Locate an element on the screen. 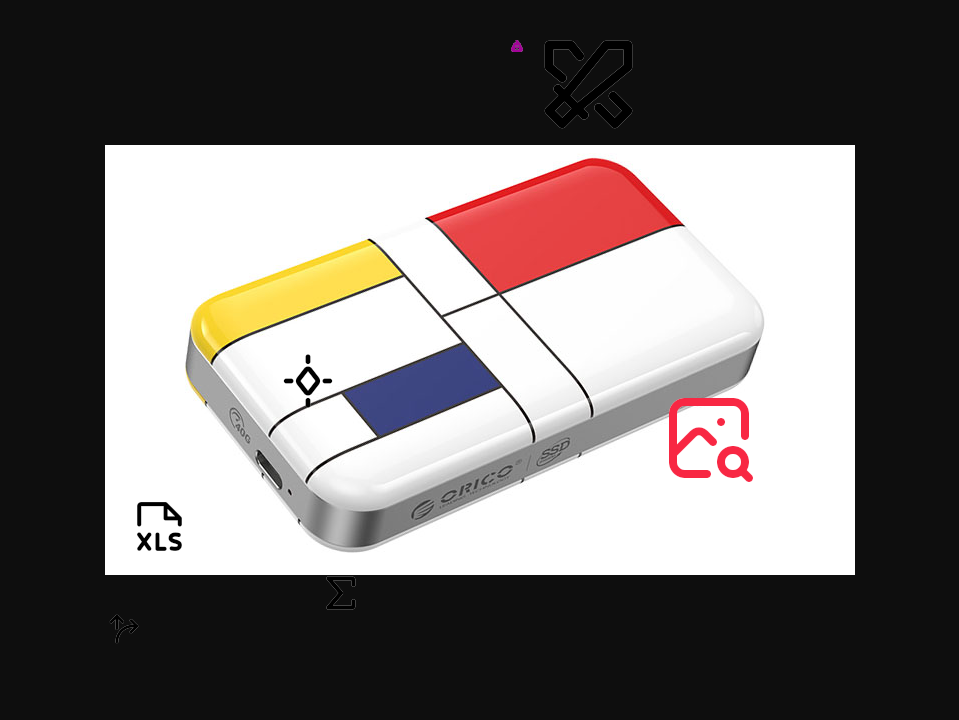  align keyframe to center of timeline is located at coordinates (308, 381).